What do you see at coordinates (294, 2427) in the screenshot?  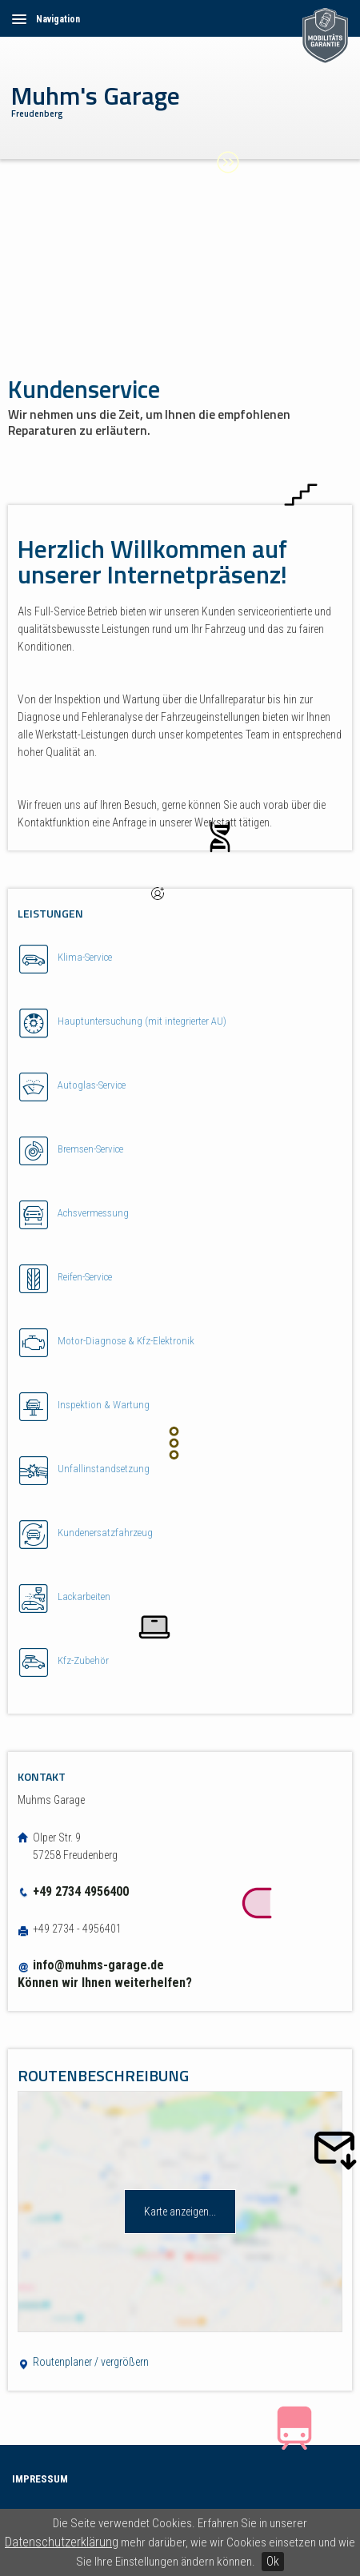 I see `access train schedules or rail services` at bounding box center [294, 2427].